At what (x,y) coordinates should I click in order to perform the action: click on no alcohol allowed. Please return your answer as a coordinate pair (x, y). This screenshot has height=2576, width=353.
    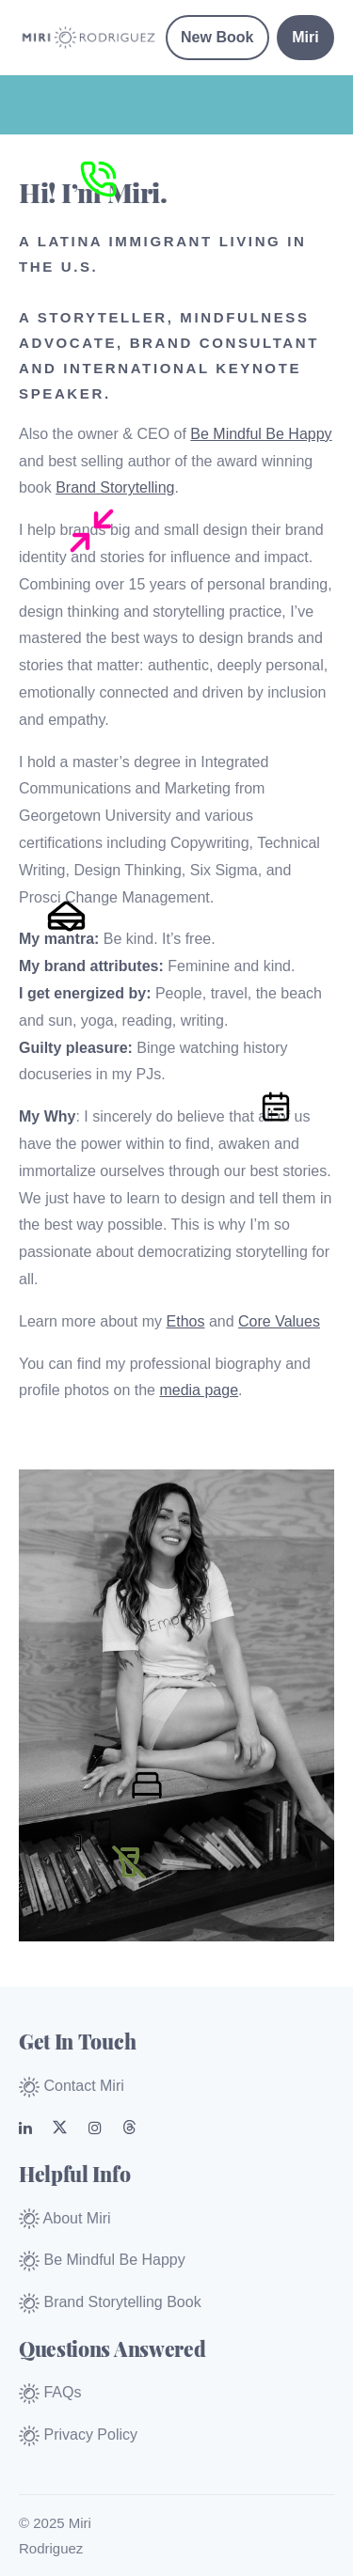
    Looking at the image, I should click on (129, 1862).